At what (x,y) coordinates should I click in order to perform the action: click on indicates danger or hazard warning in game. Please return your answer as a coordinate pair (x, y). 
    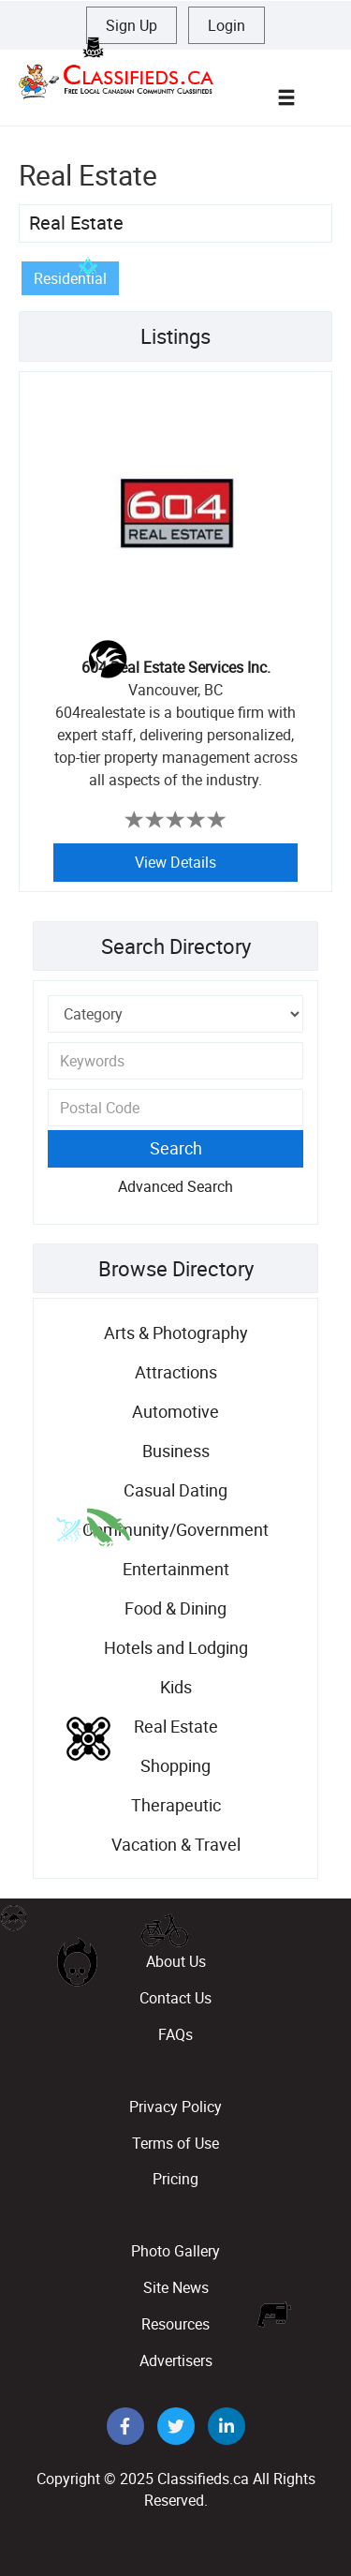
    Looking at the image, I should click on (77, 1961).